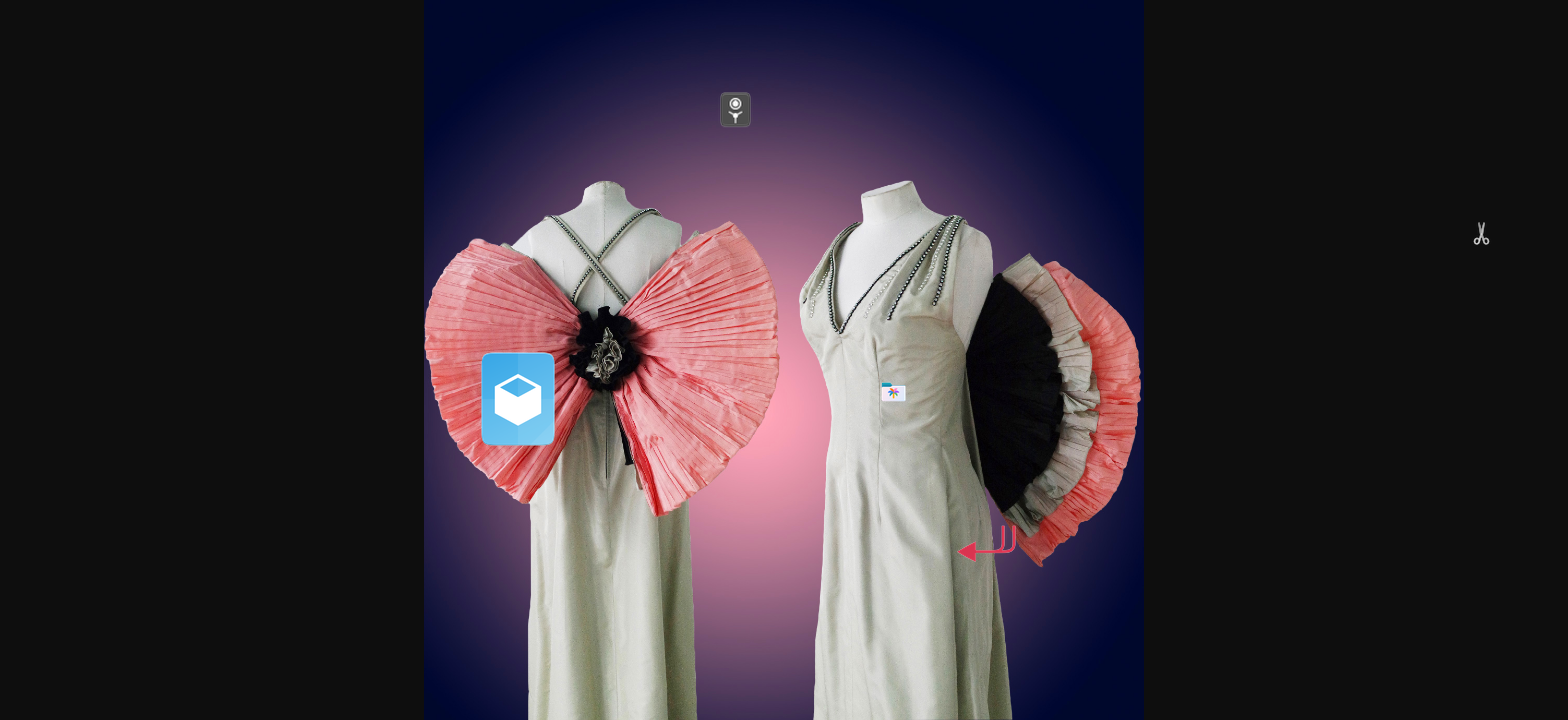  What do you see at coordinates (735, 109) in the screenshot?
I see `open déjà dup backup application` at bounding box center [735, 109].